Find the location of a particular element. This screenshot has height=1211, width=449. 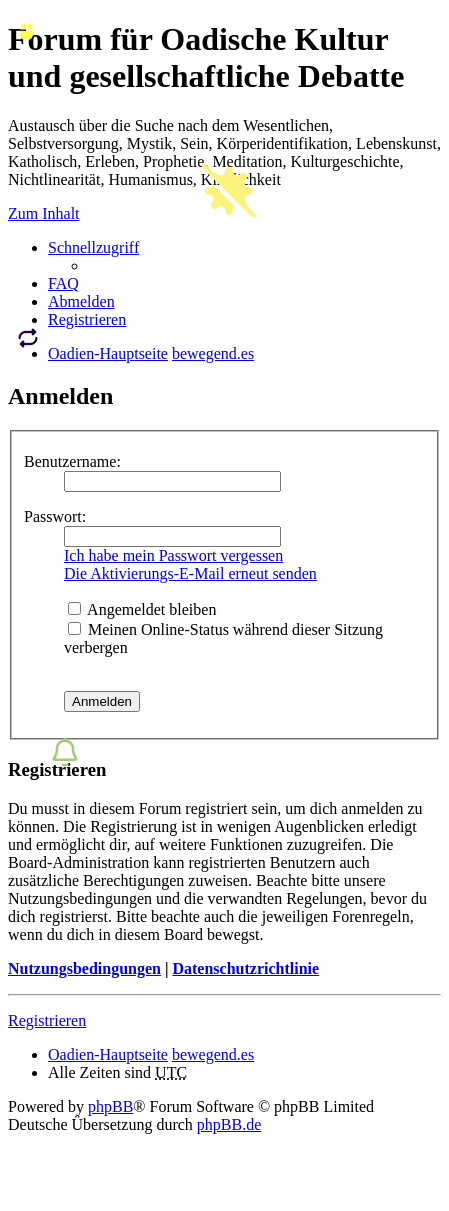

enable repeat mode for media playback is located at coordinates (28, 338).